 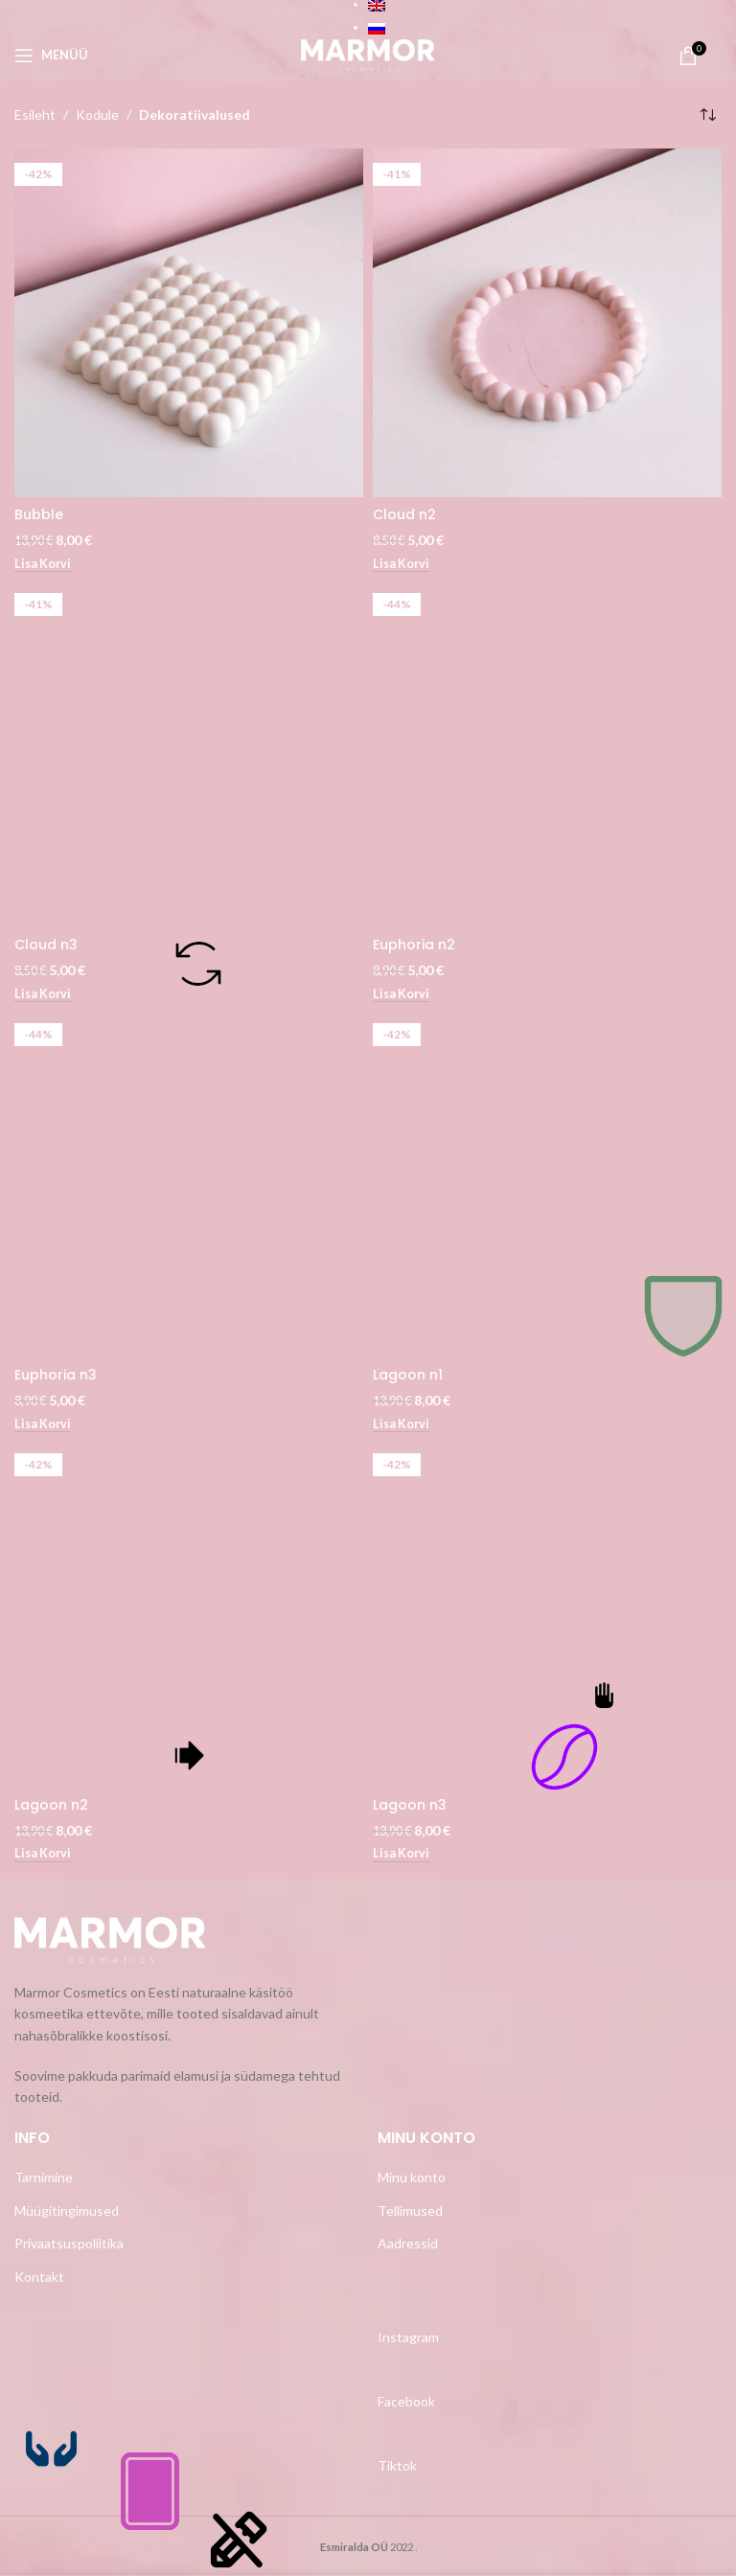 I want to click on switch to tablet view or portrait mode, so click(x=150, y=2491).